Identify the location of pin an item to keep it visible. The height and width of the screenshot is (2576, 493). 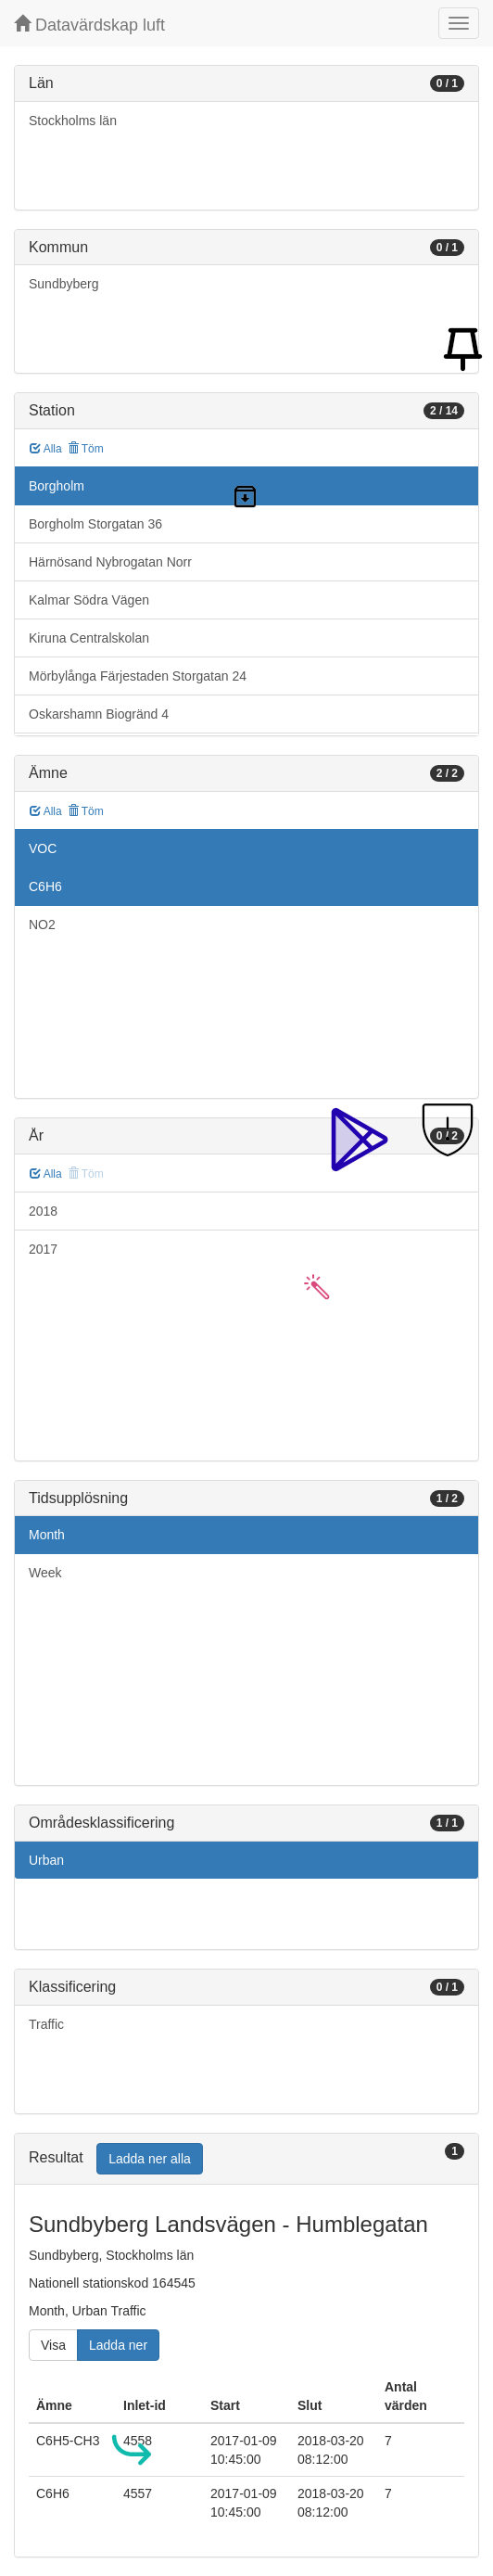
(462, 347).